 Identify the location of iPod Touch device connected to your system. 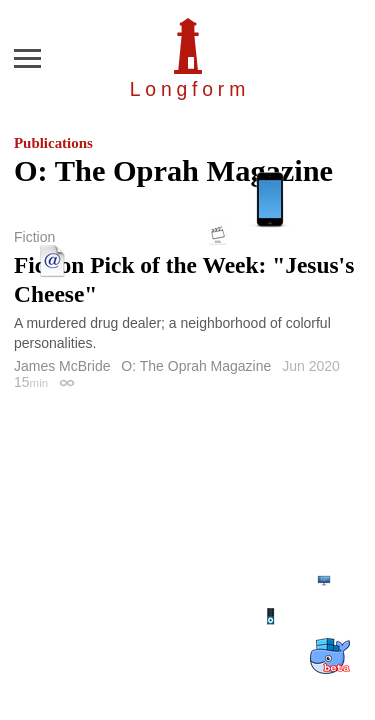
(270, 200).